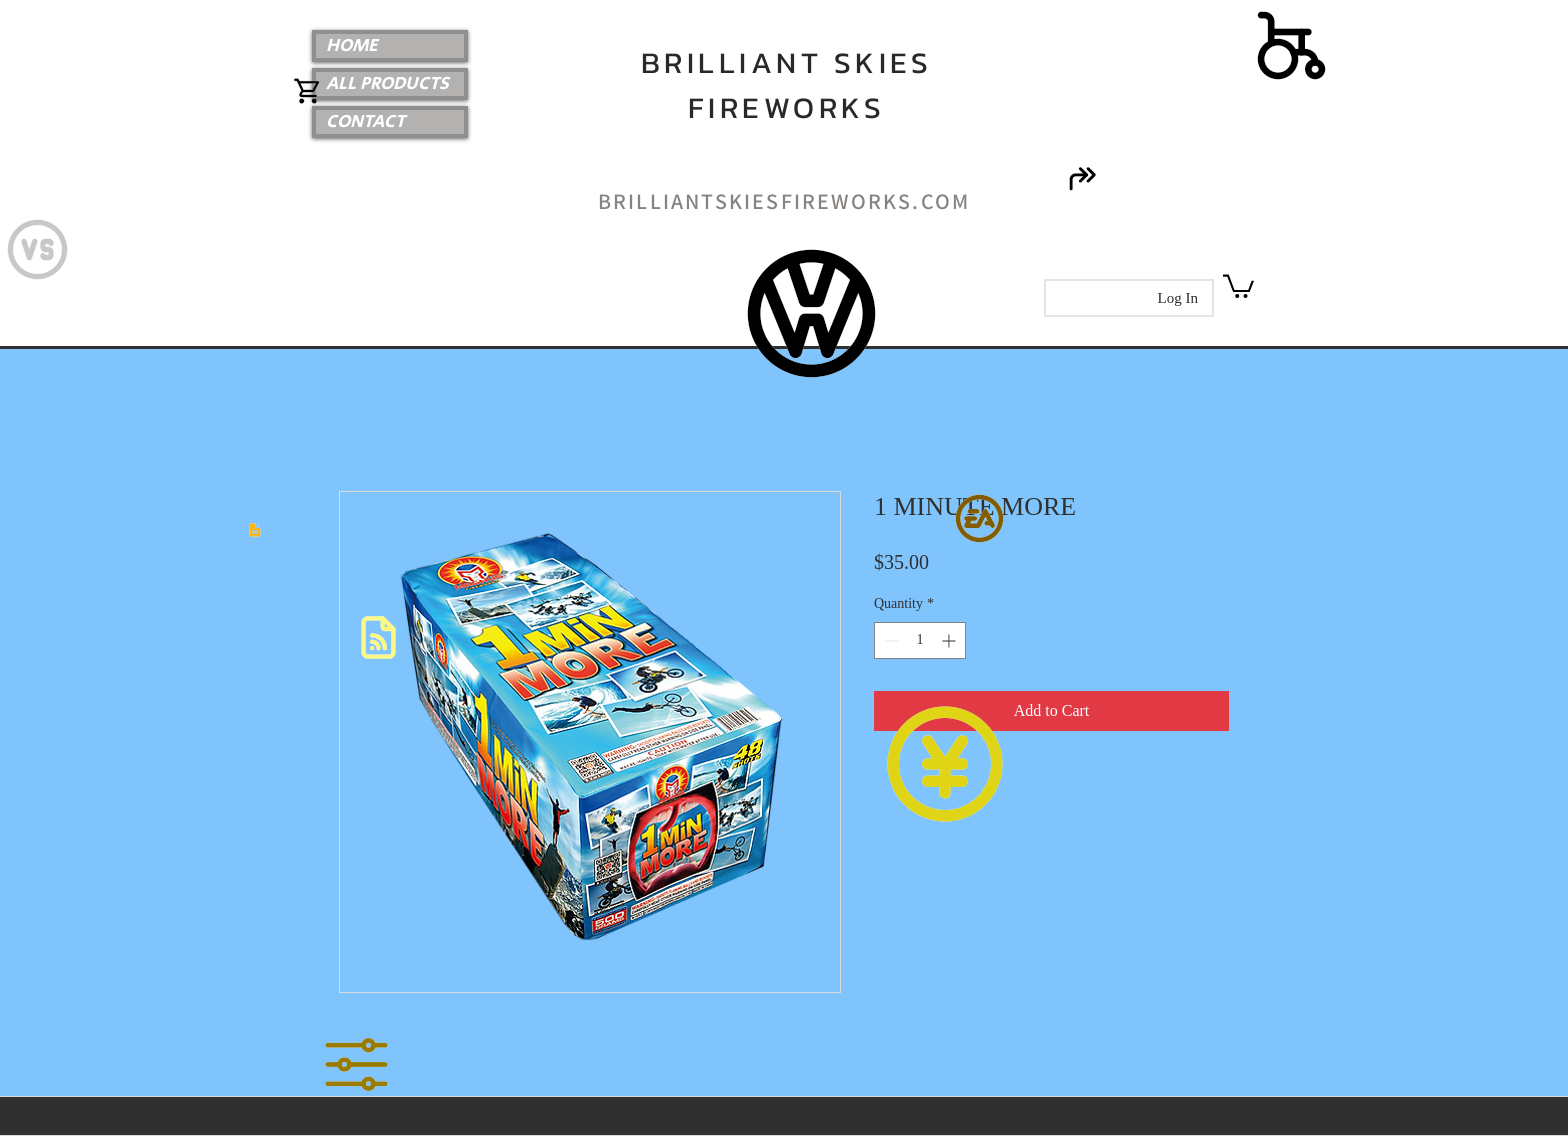 Image resolution: width=1568 pixels, height=1136 pixels. I want to click on indicates a versus or comparison mode, so click(37, 249).